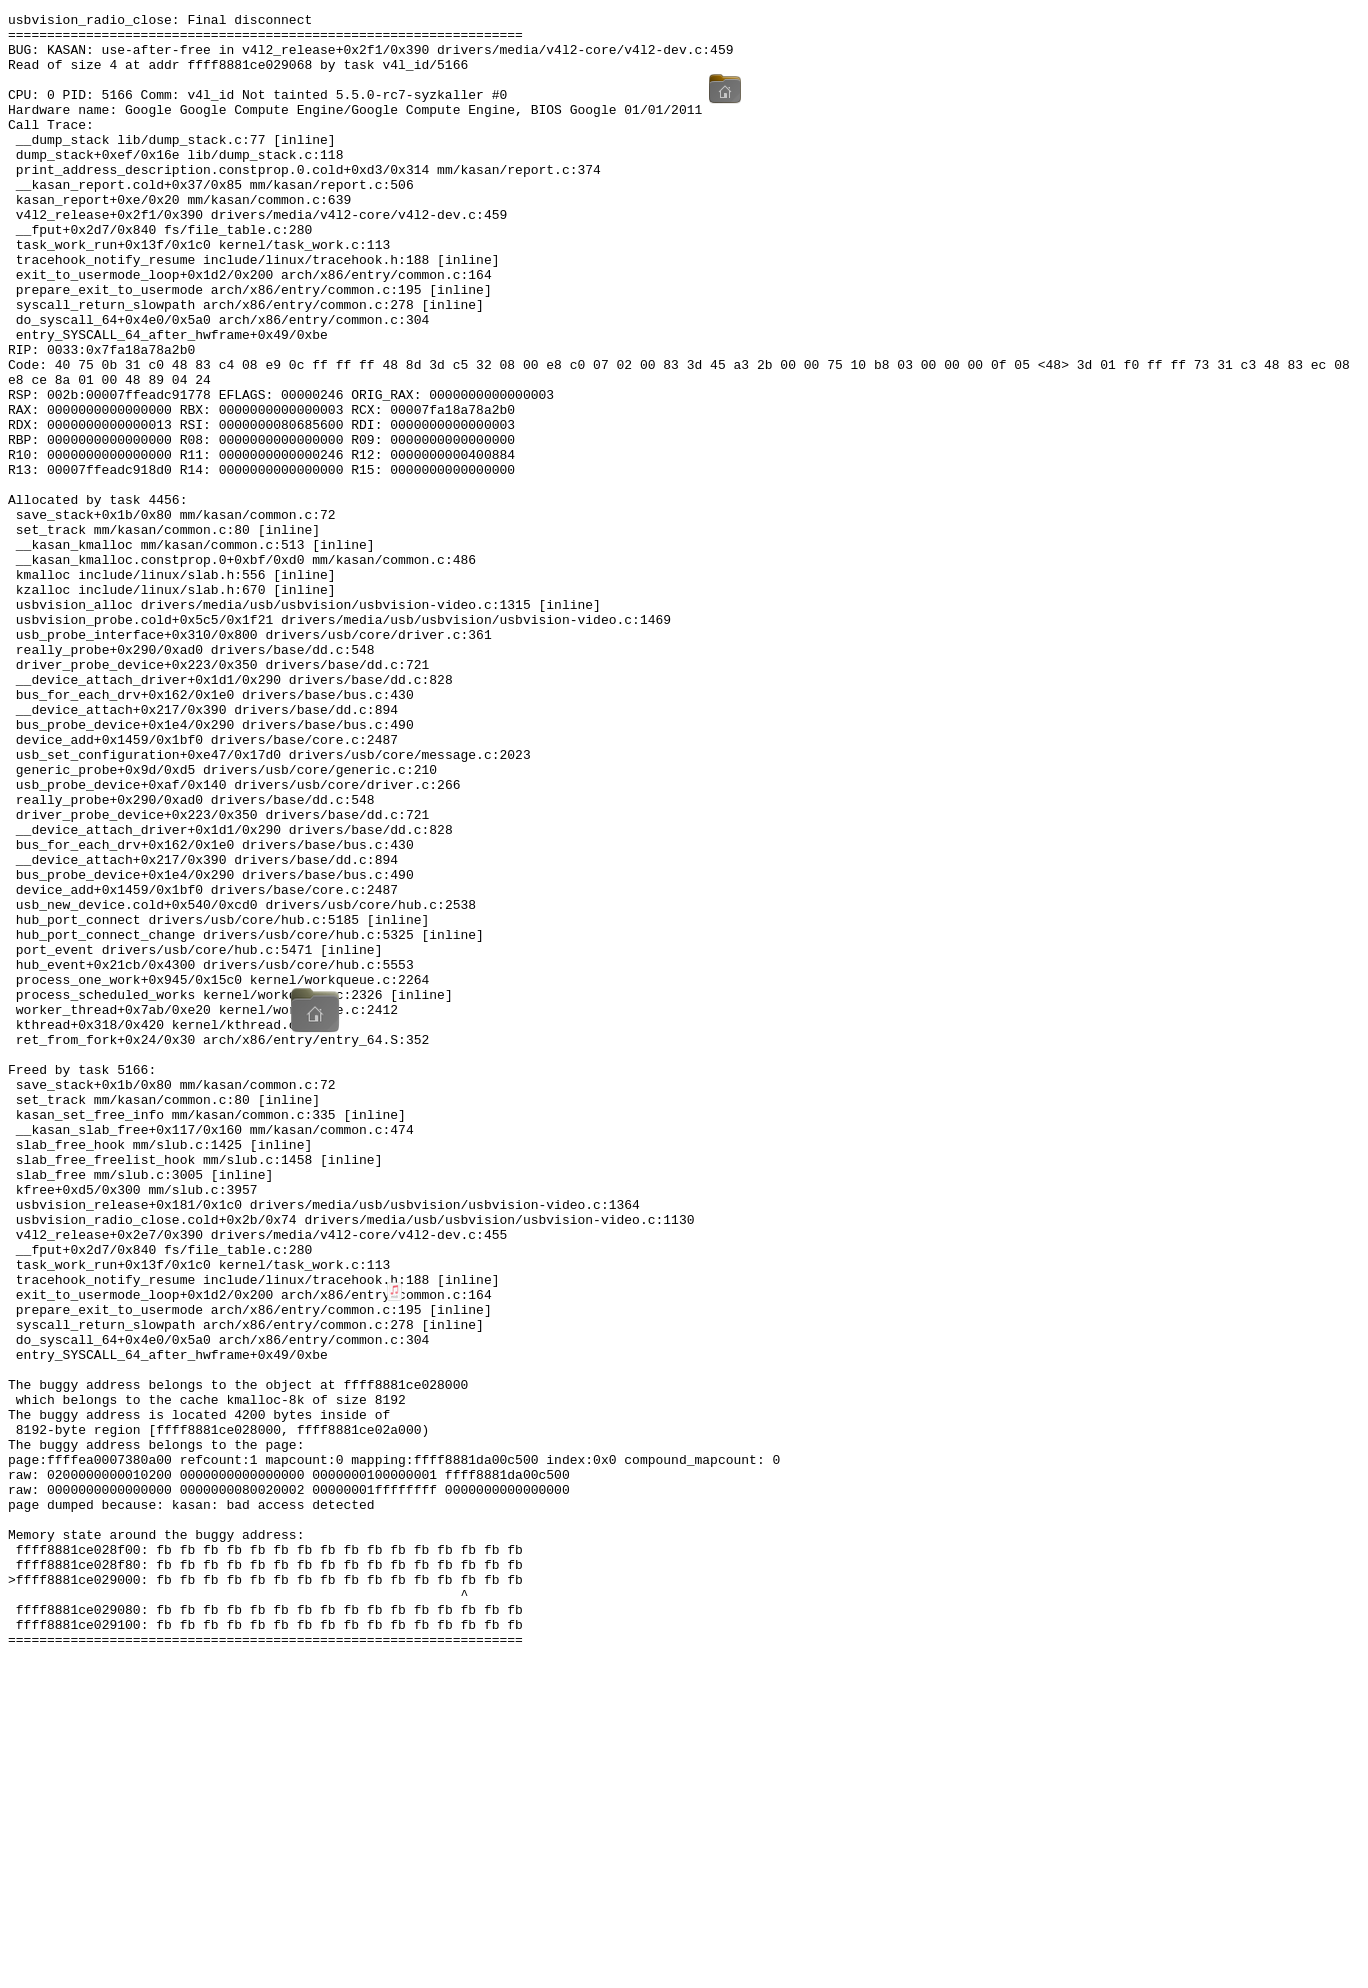  I want to click on a midi audio file, so click(394, 1291).